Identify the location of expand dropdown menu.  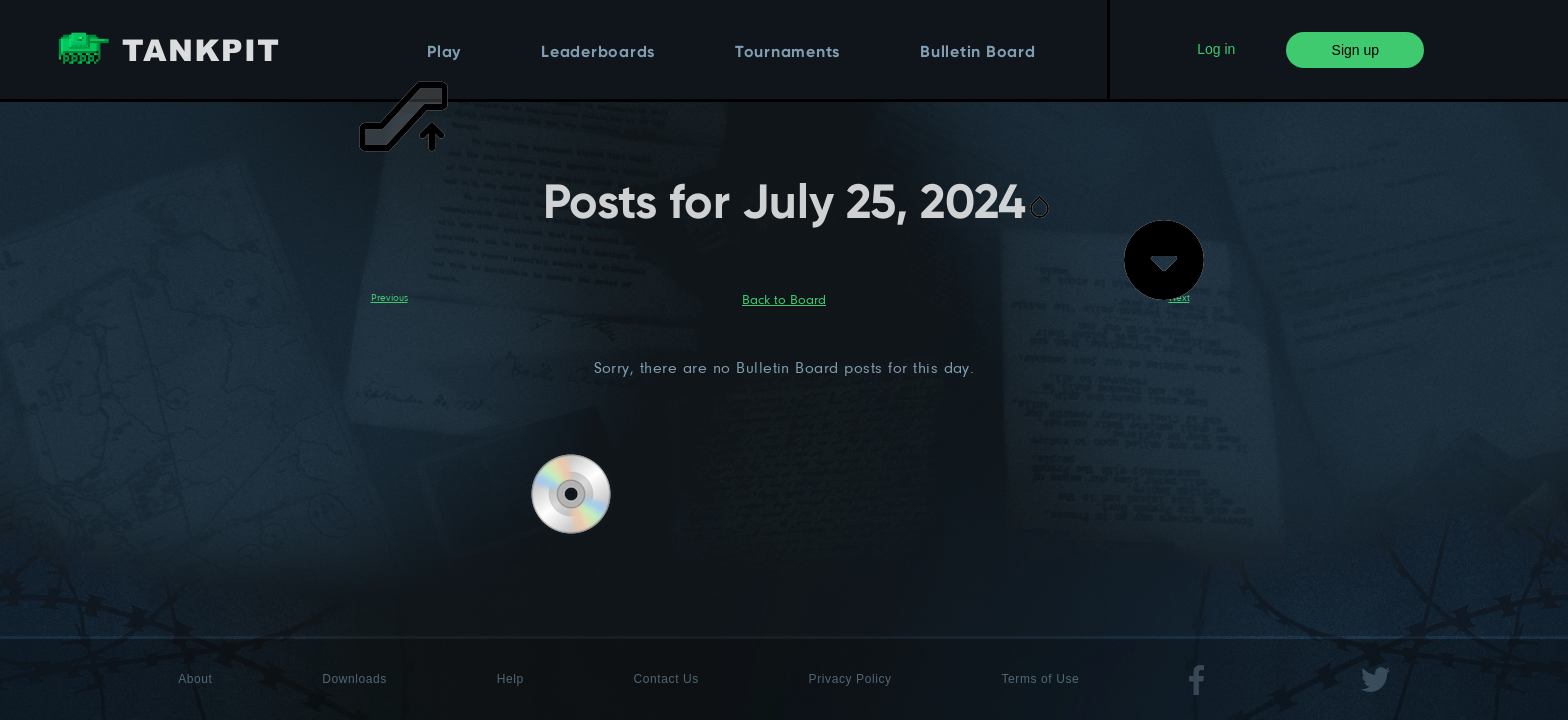
(1164, 260).